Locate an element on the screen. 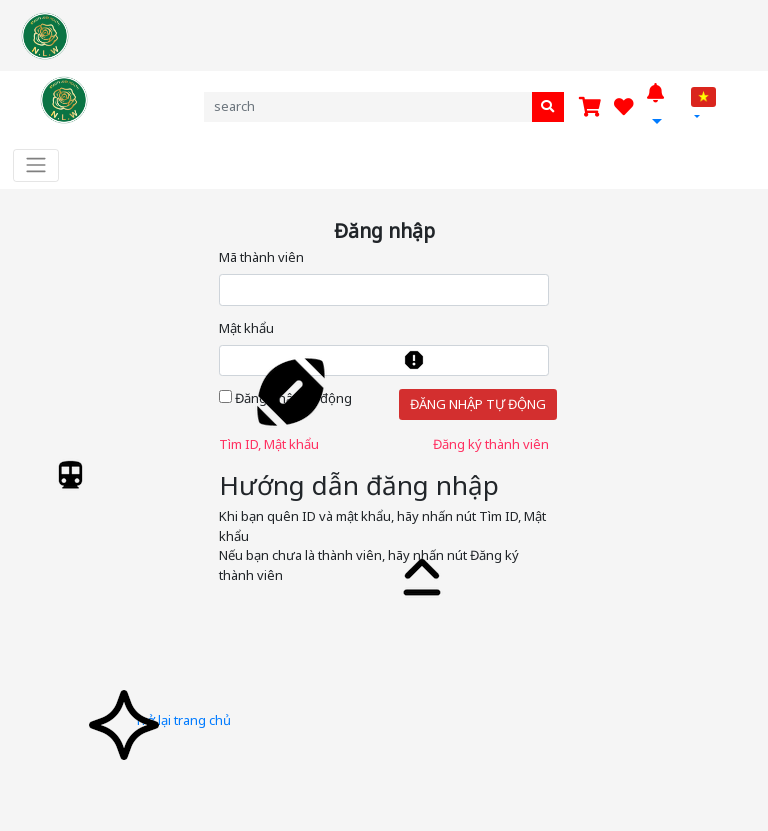 Image resolution: width=768 pixels, height=831 pixels. get subway or metro directions is located at coordinates (70, 475).